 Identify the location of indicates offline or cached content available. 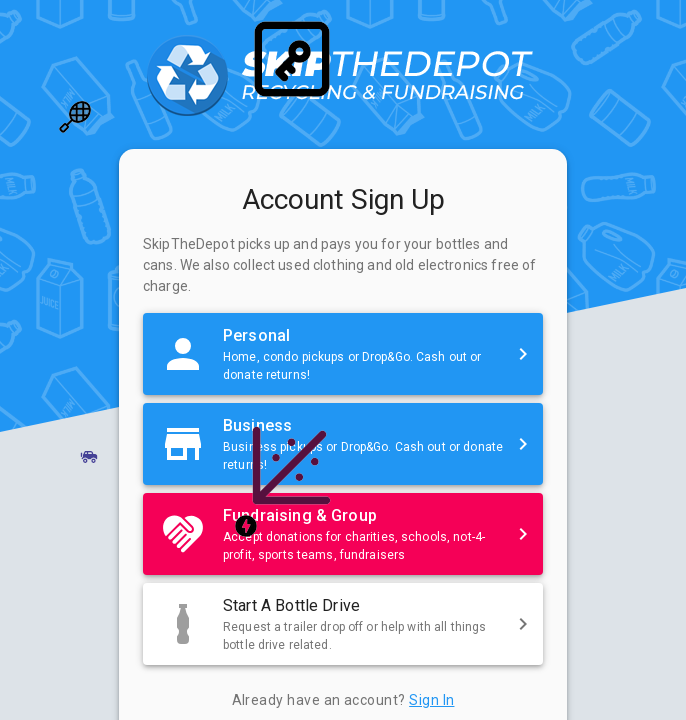
(246, 526).